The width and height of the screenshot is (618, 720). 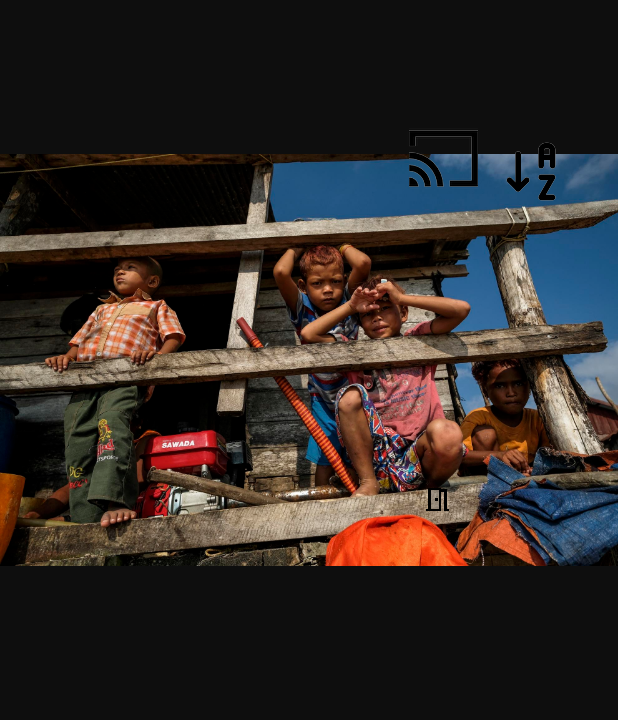 I want to click on sort items alphabetically A to Z, so click(x=532, y=171).